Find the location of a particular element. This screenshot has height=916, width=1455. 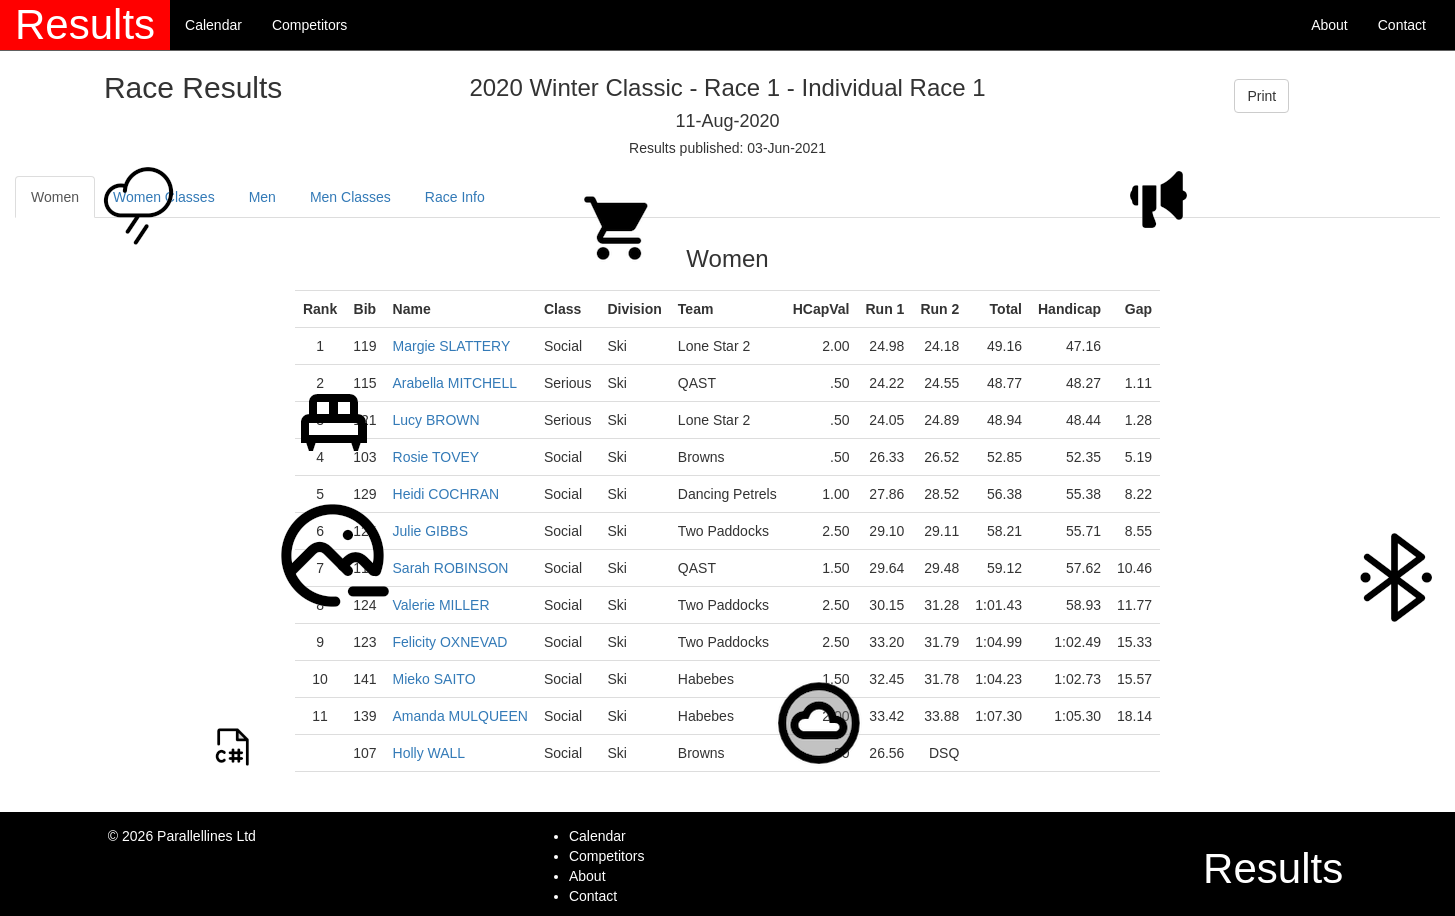

make an announcement or broadcast is located at coordinates (1158, 199).